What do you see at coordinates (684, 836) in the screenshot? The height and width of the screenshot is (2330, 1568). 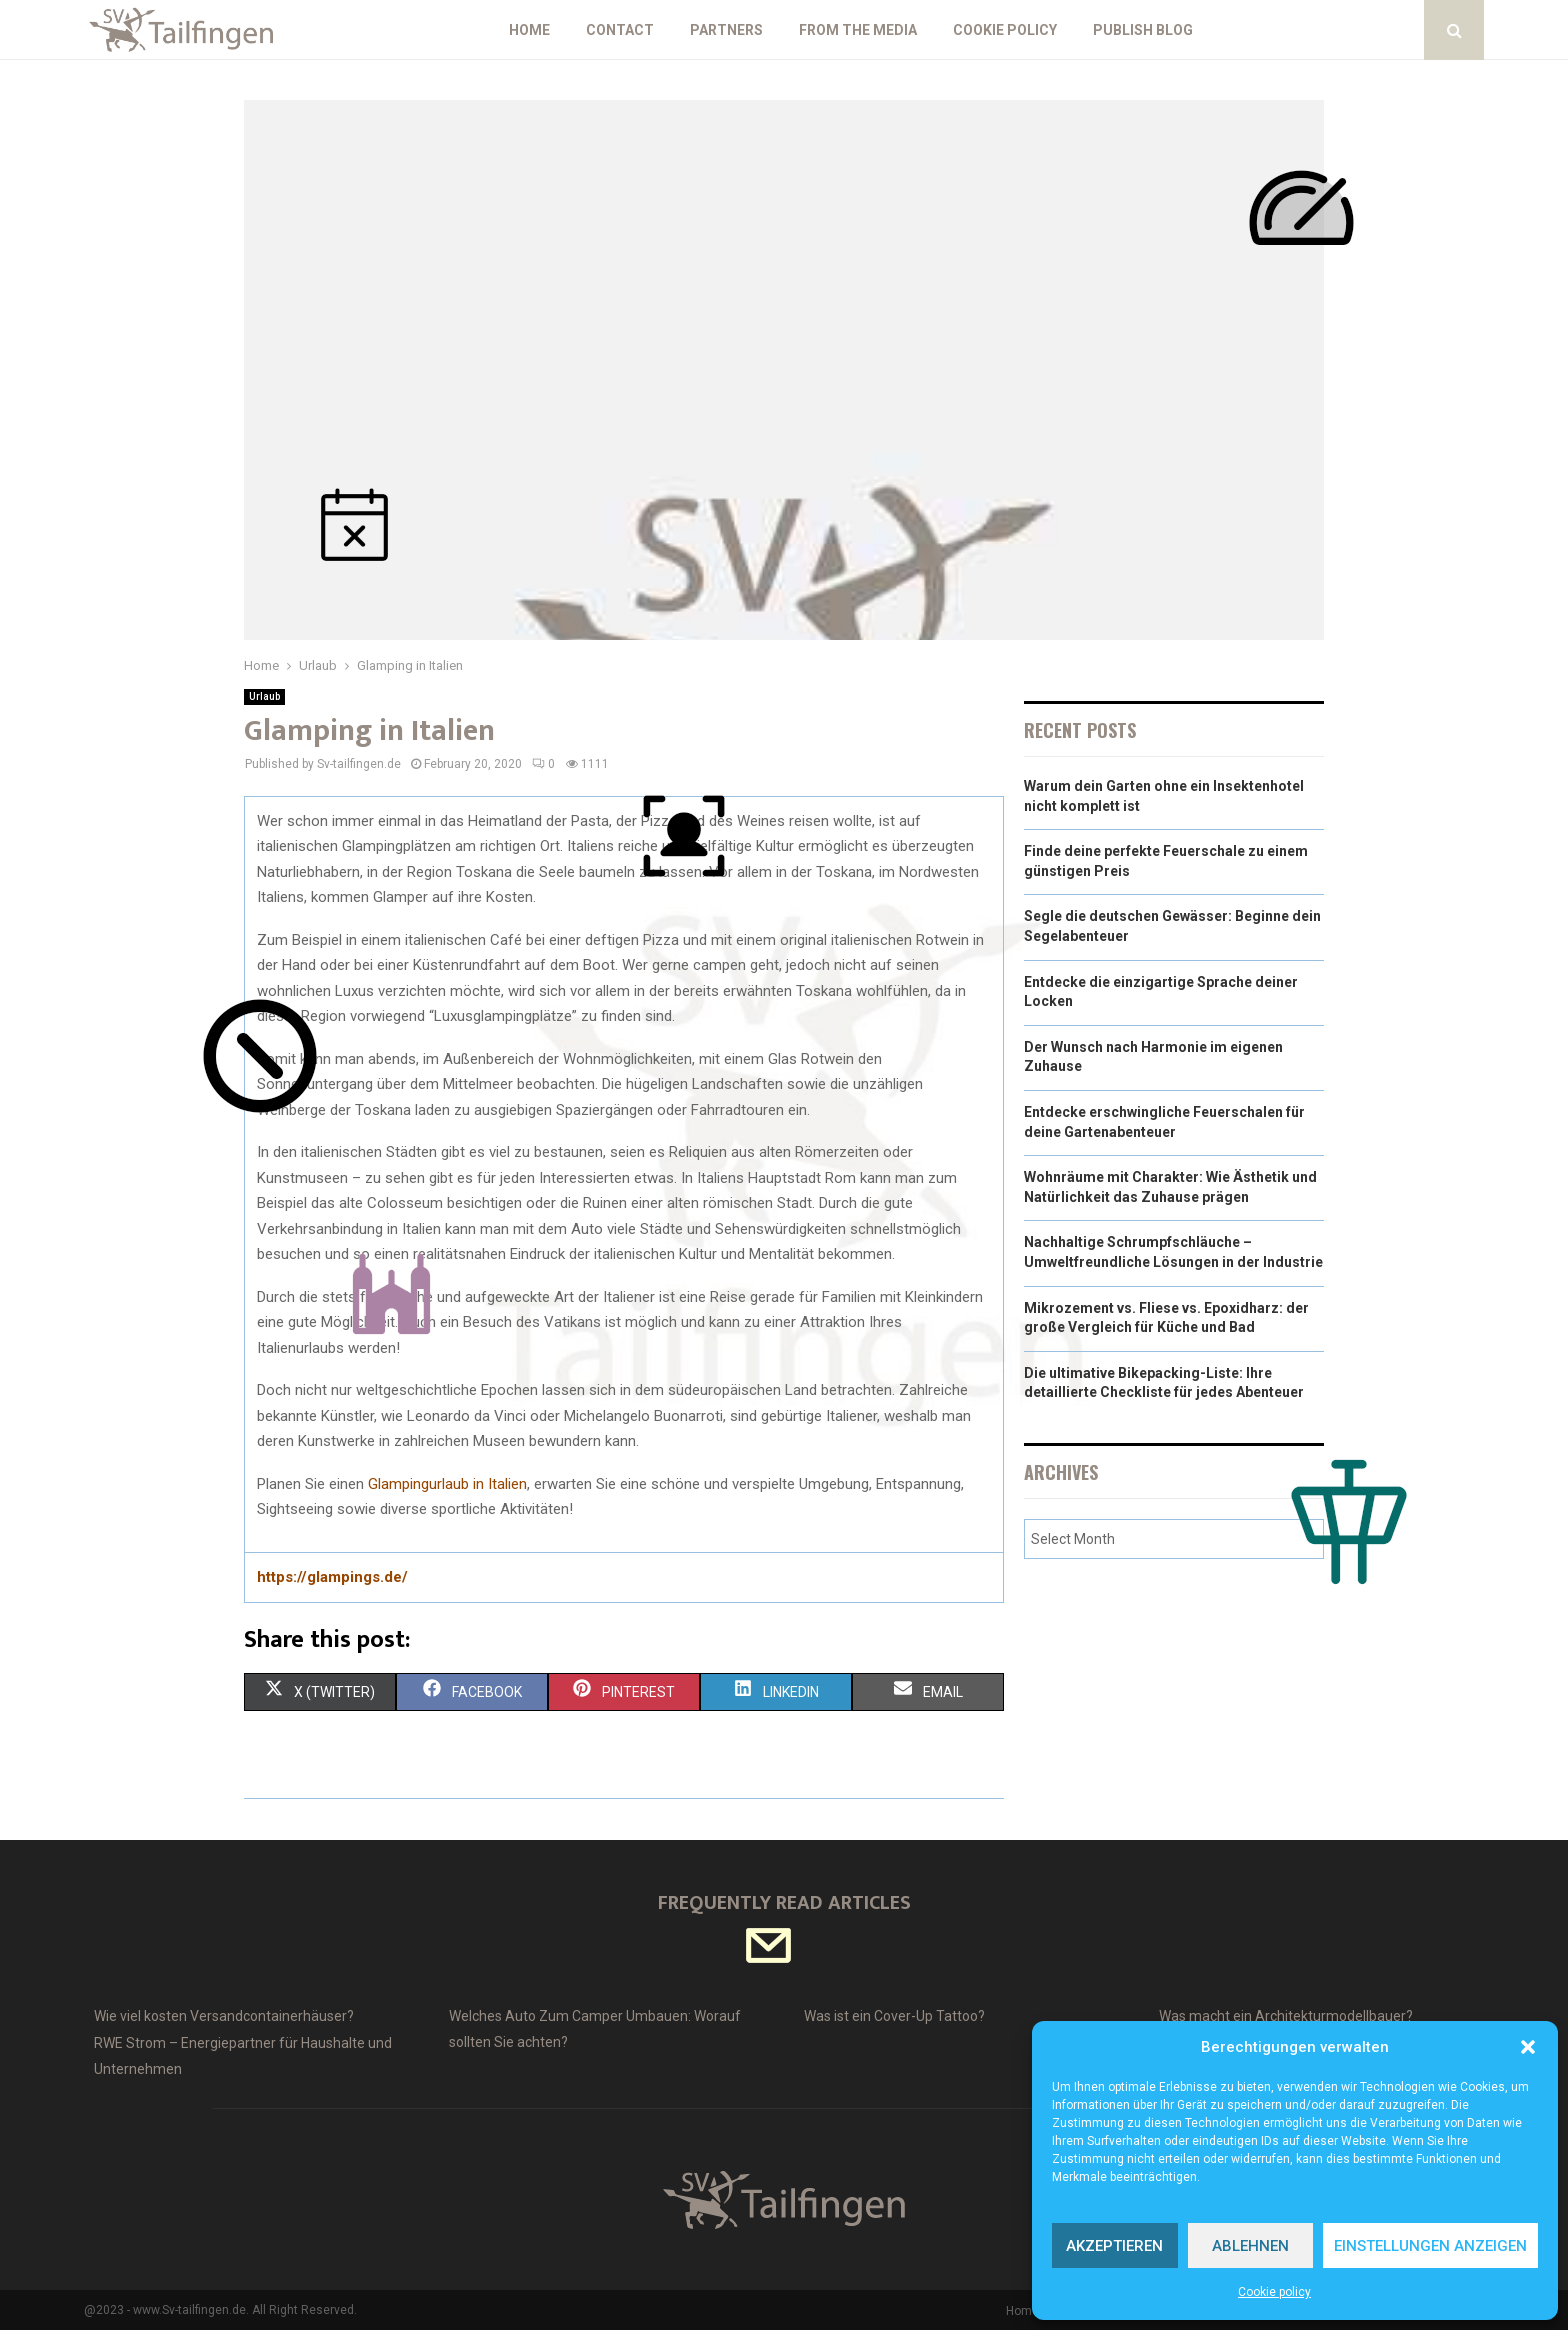 I see `focus on current user profile` at bounding box center [684, 836].